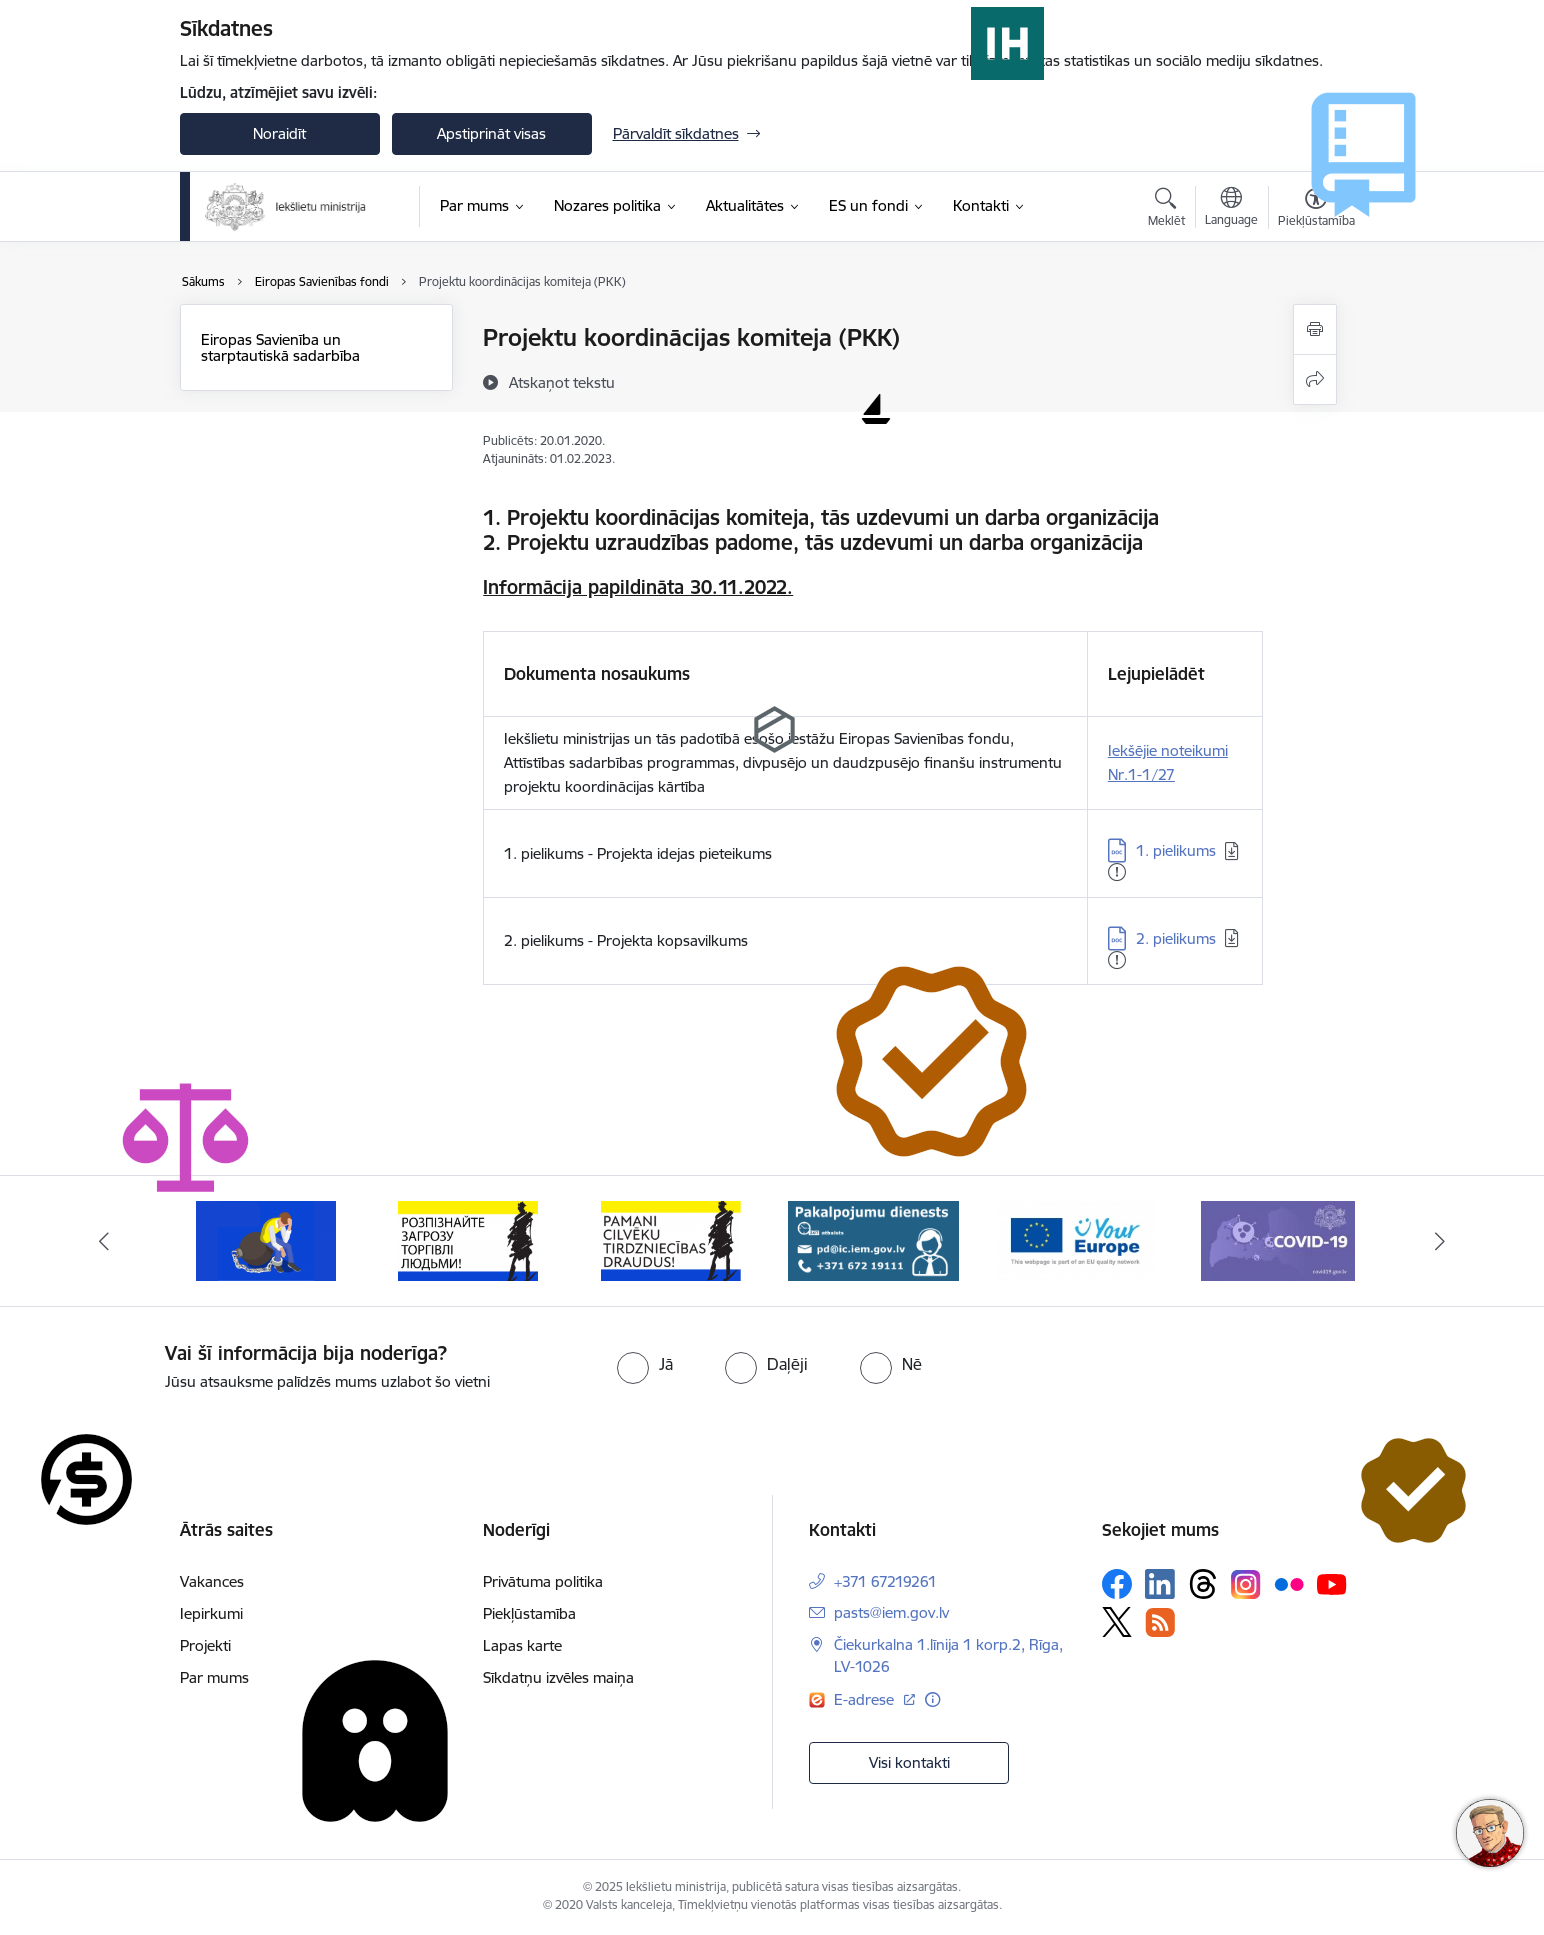 The width and height of the screenshot is (1544, 1935). What do you see at coordinates (931, 1061) in the screenshot?
I see `indicates a verified account or profile` at bounding box center [931, 1061].